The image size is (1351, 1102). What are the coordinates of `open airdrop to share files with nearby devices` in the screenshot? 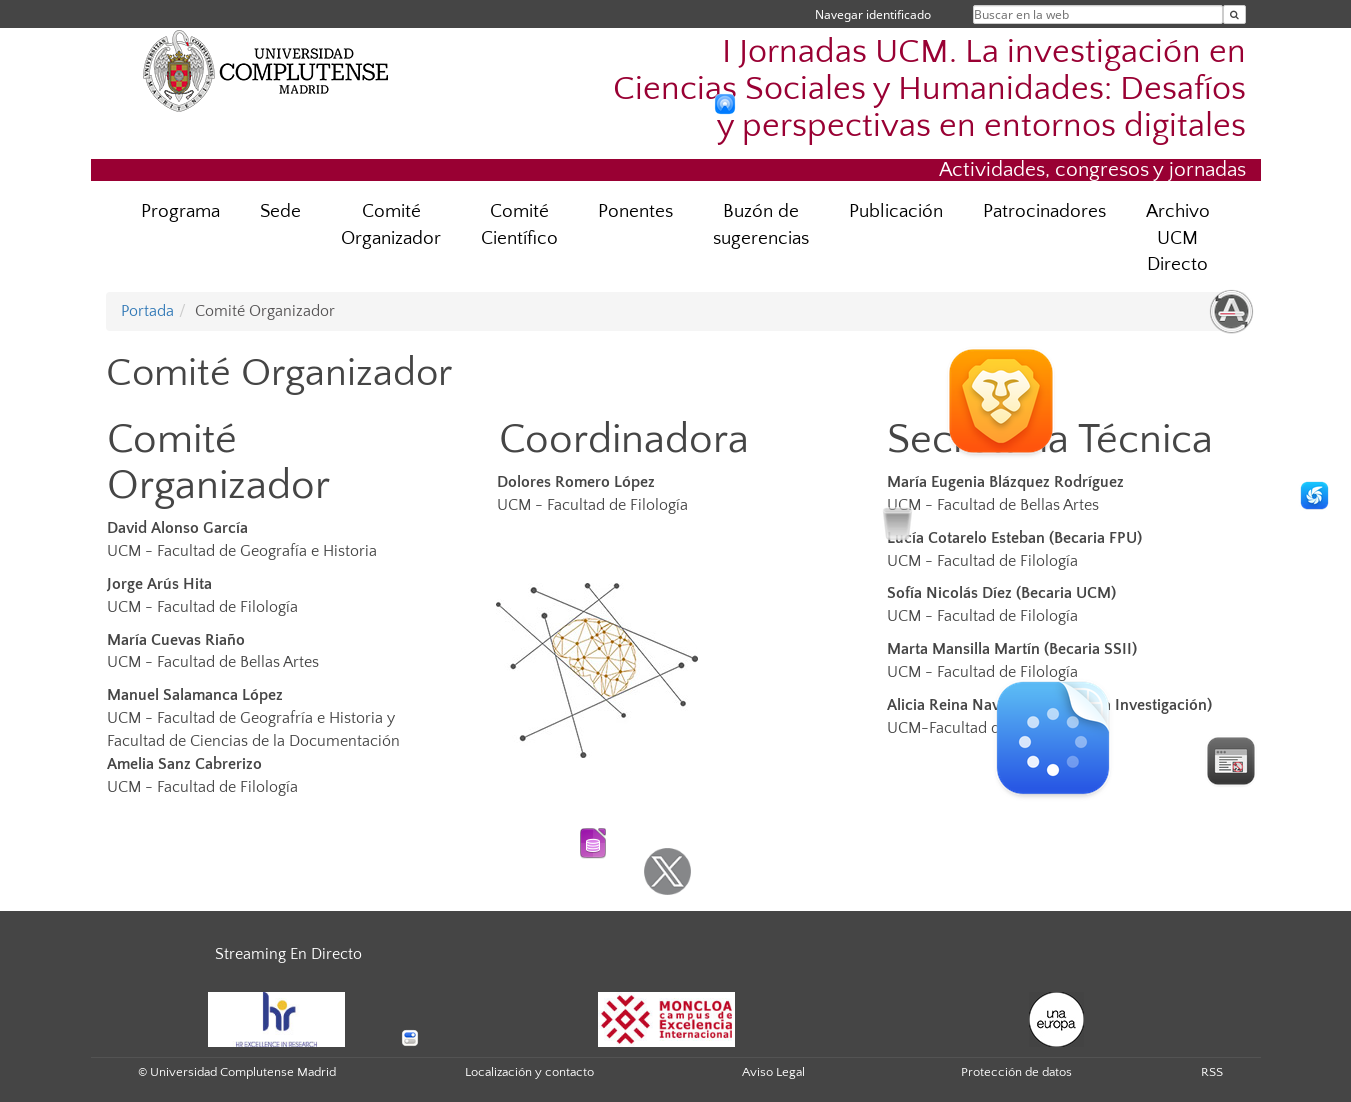 It's located at (725, 104).